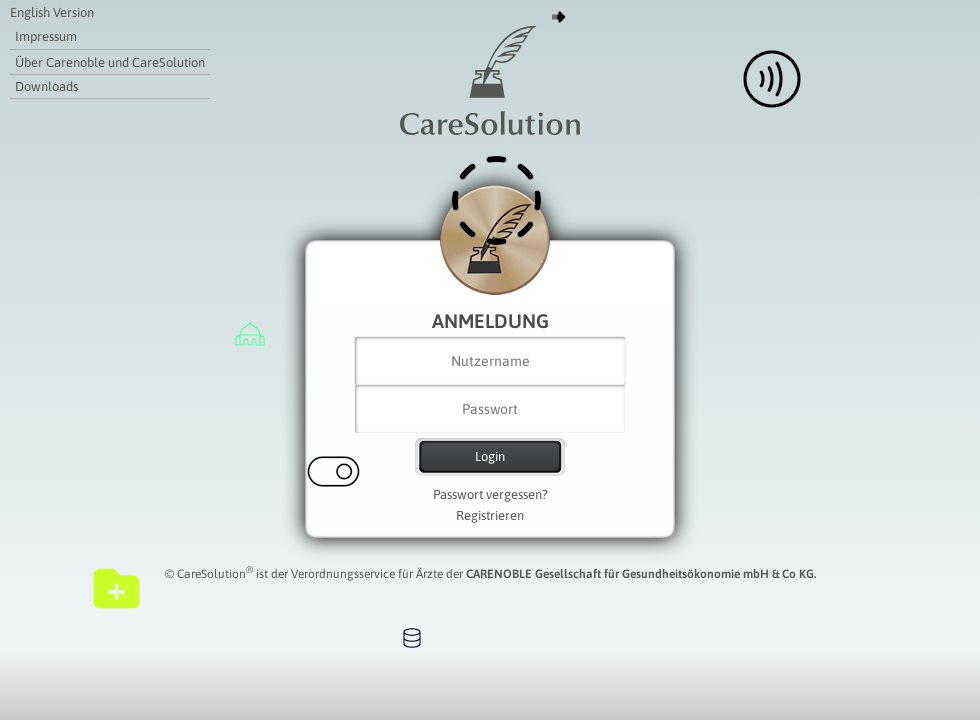  Describe the element at coordinates (559, 17) in the screenshot. I see `skip forward or advance to next item` at that location.